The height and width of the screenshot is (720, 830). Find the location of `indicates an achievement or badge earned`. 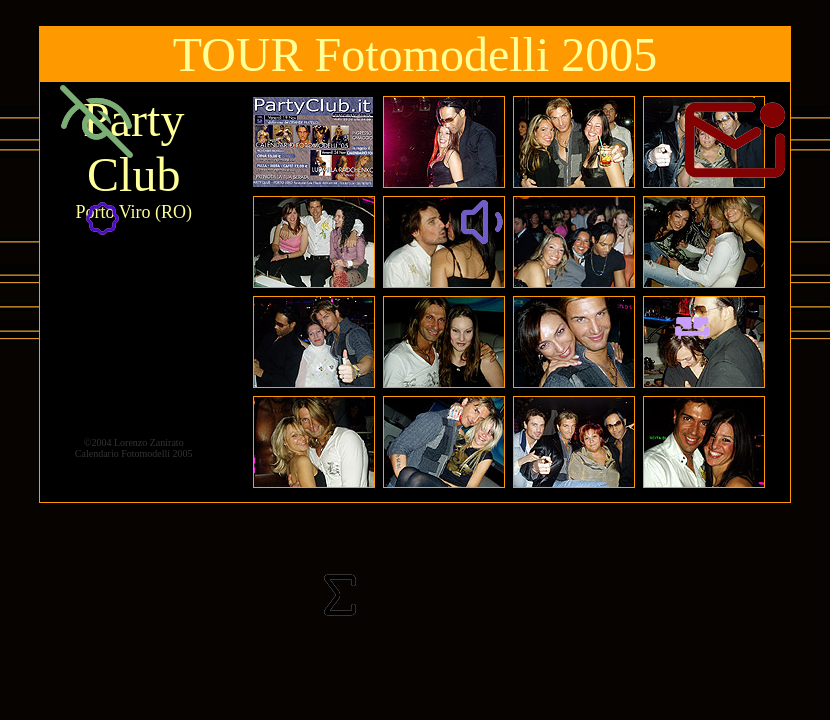

indicates an achievement or badge earned is located at coordinates (102, 218).